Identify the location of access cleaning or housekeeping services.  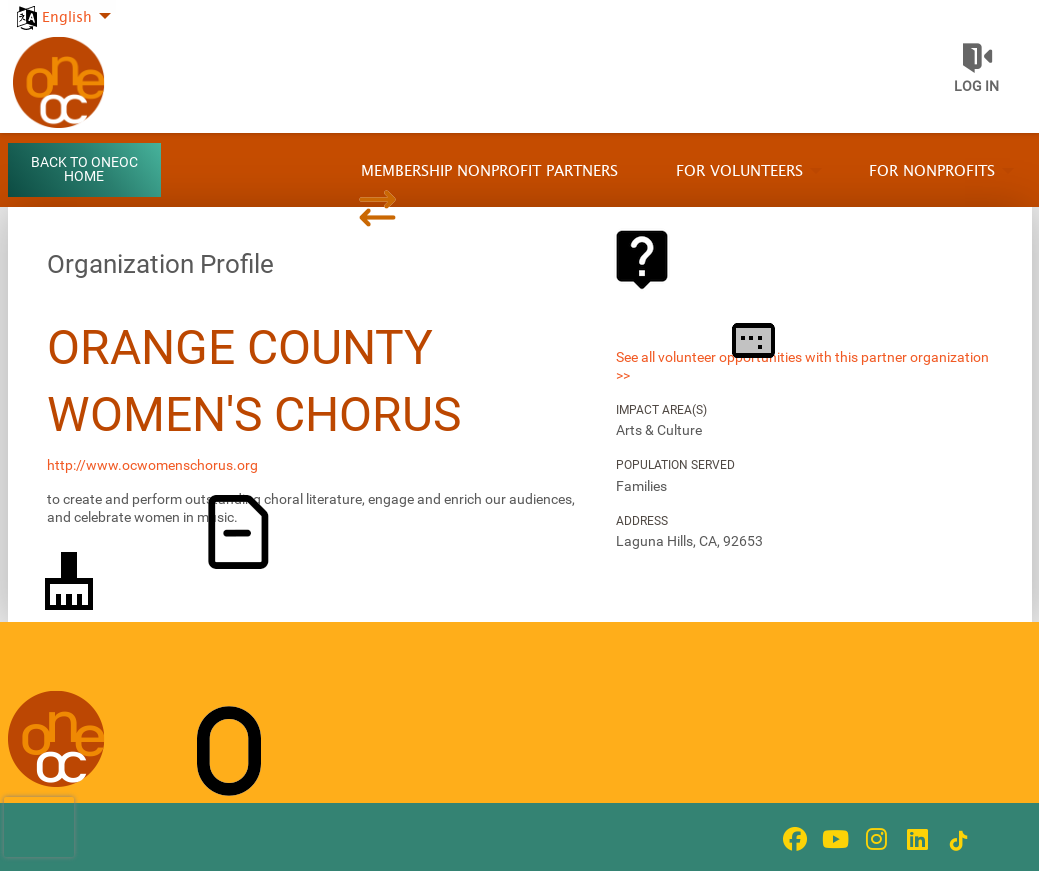
(69, 581).